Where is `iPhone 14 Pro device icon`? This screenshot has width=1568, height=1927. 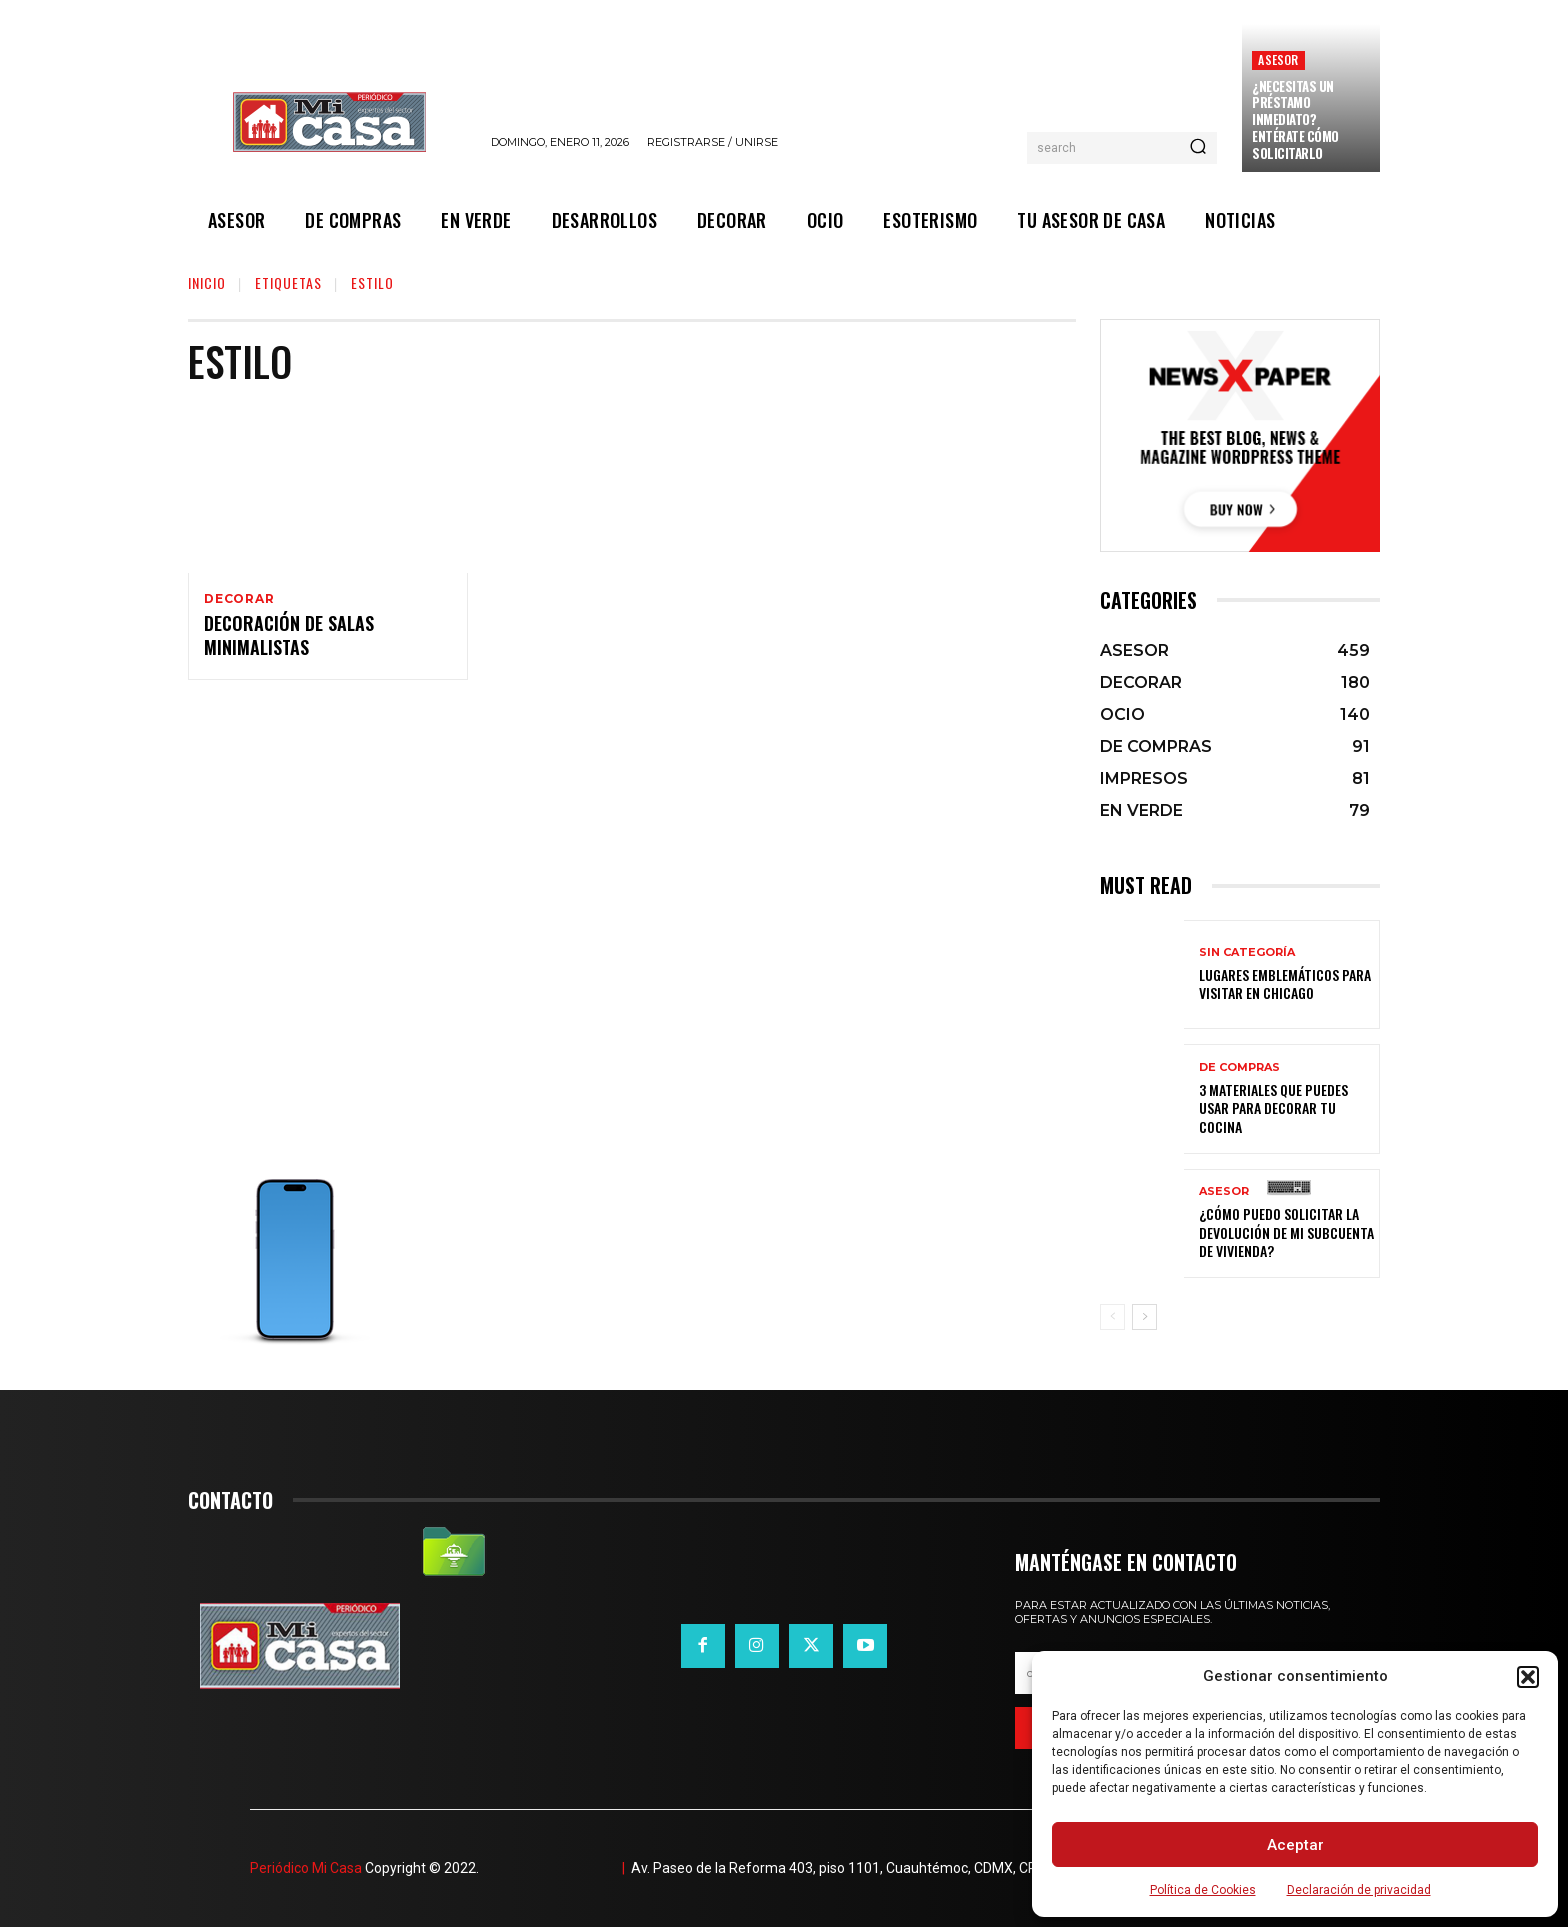 iPhone 14 Pro device icon is located at coordinates (295, 1262).